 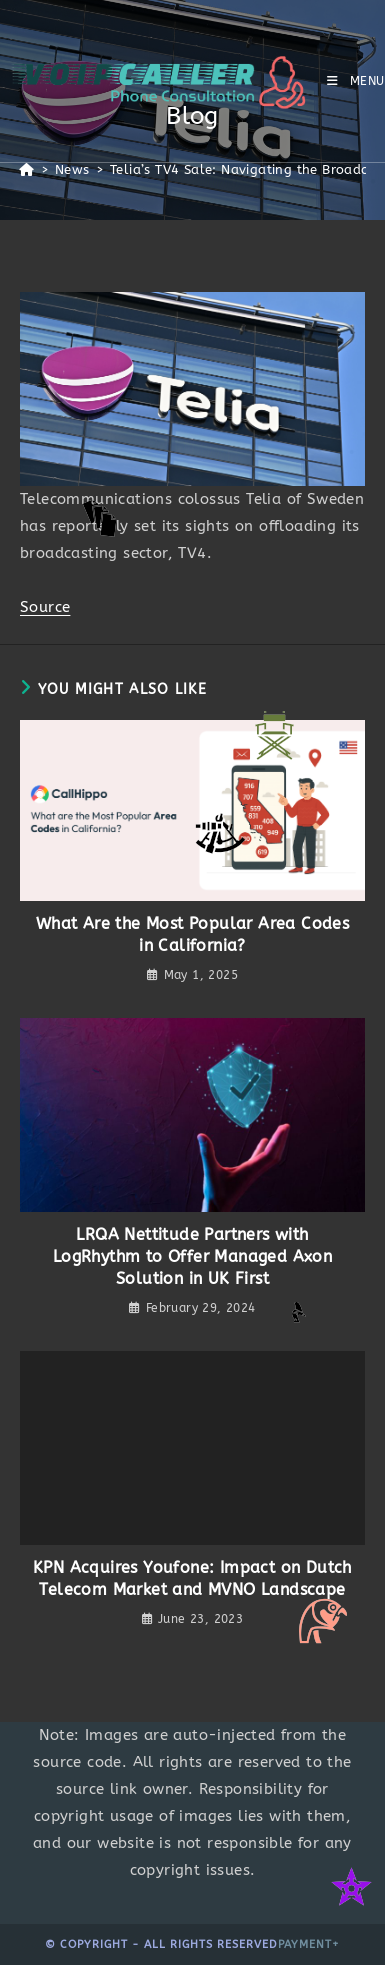 I want to click on access your files and documents, so click(x=99, y=518).